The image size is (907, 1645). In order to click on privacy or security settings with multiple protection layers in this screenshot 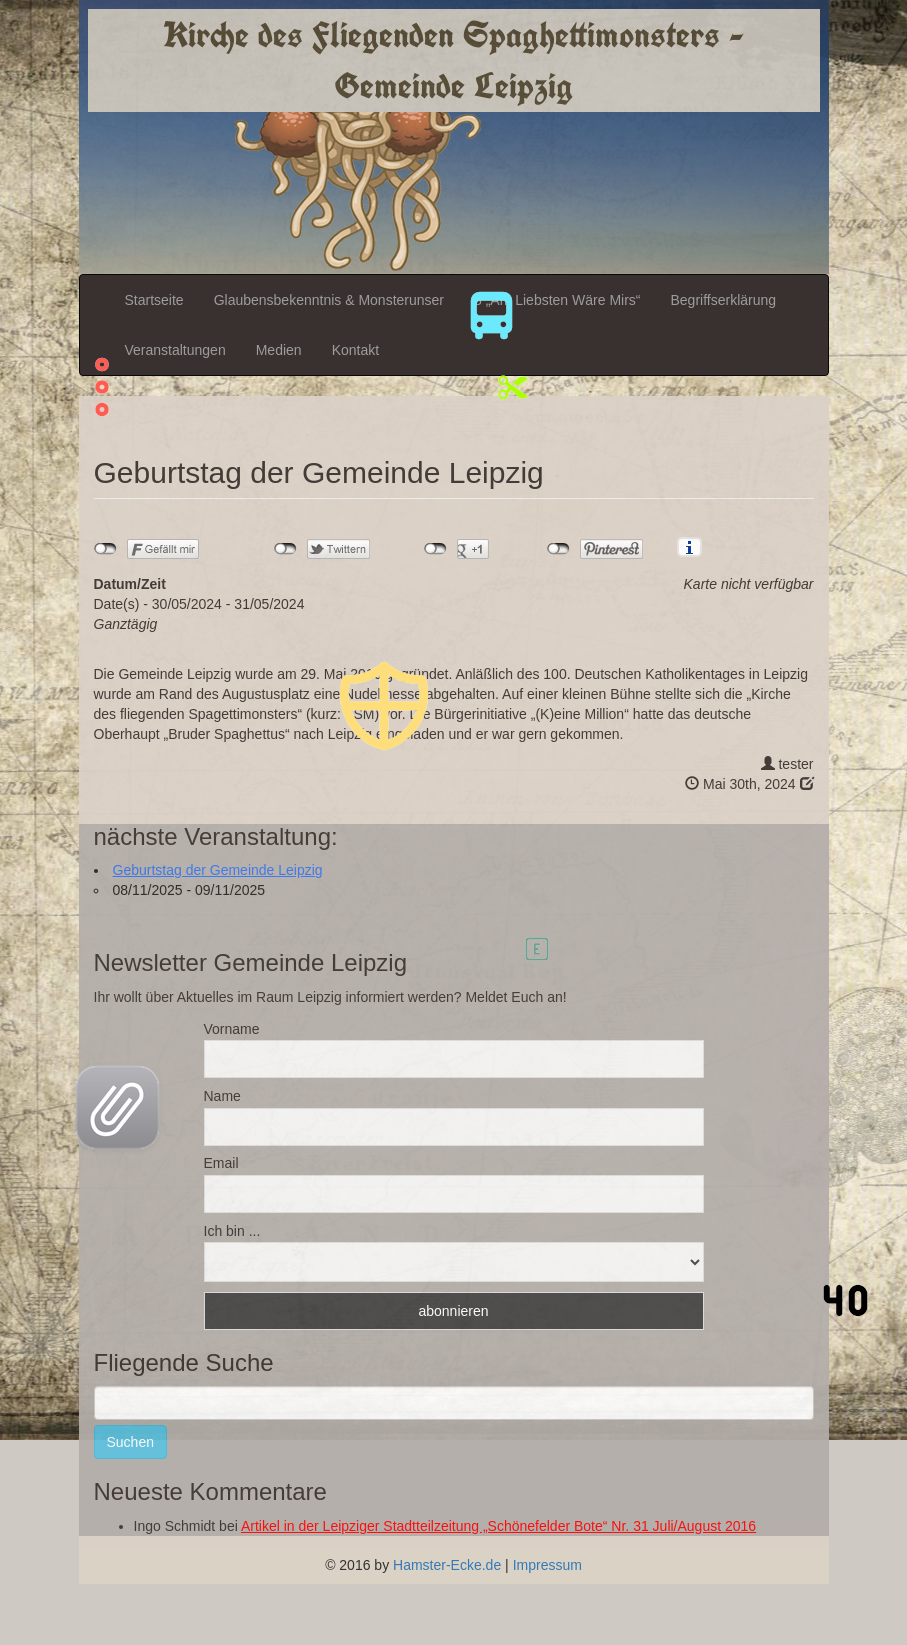, I will do `click(384, 706)`.